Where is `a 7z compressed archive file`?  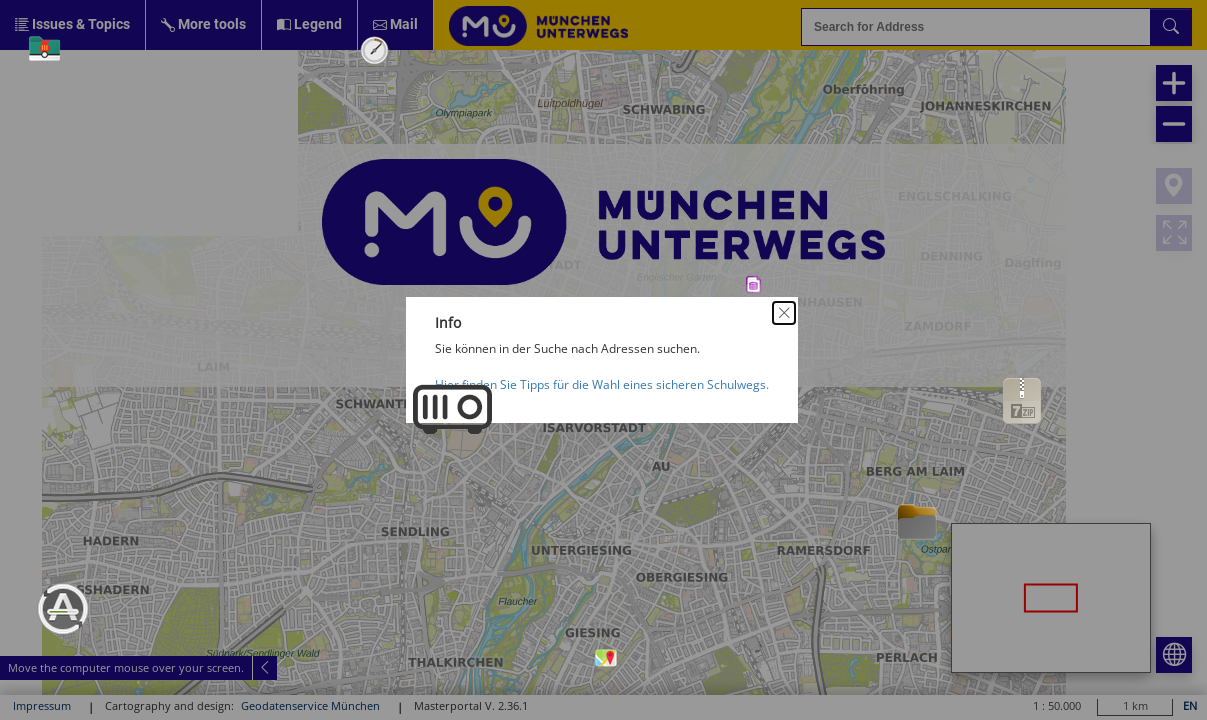
a 7z compressed archive file is located at coordinates (1022, 401).